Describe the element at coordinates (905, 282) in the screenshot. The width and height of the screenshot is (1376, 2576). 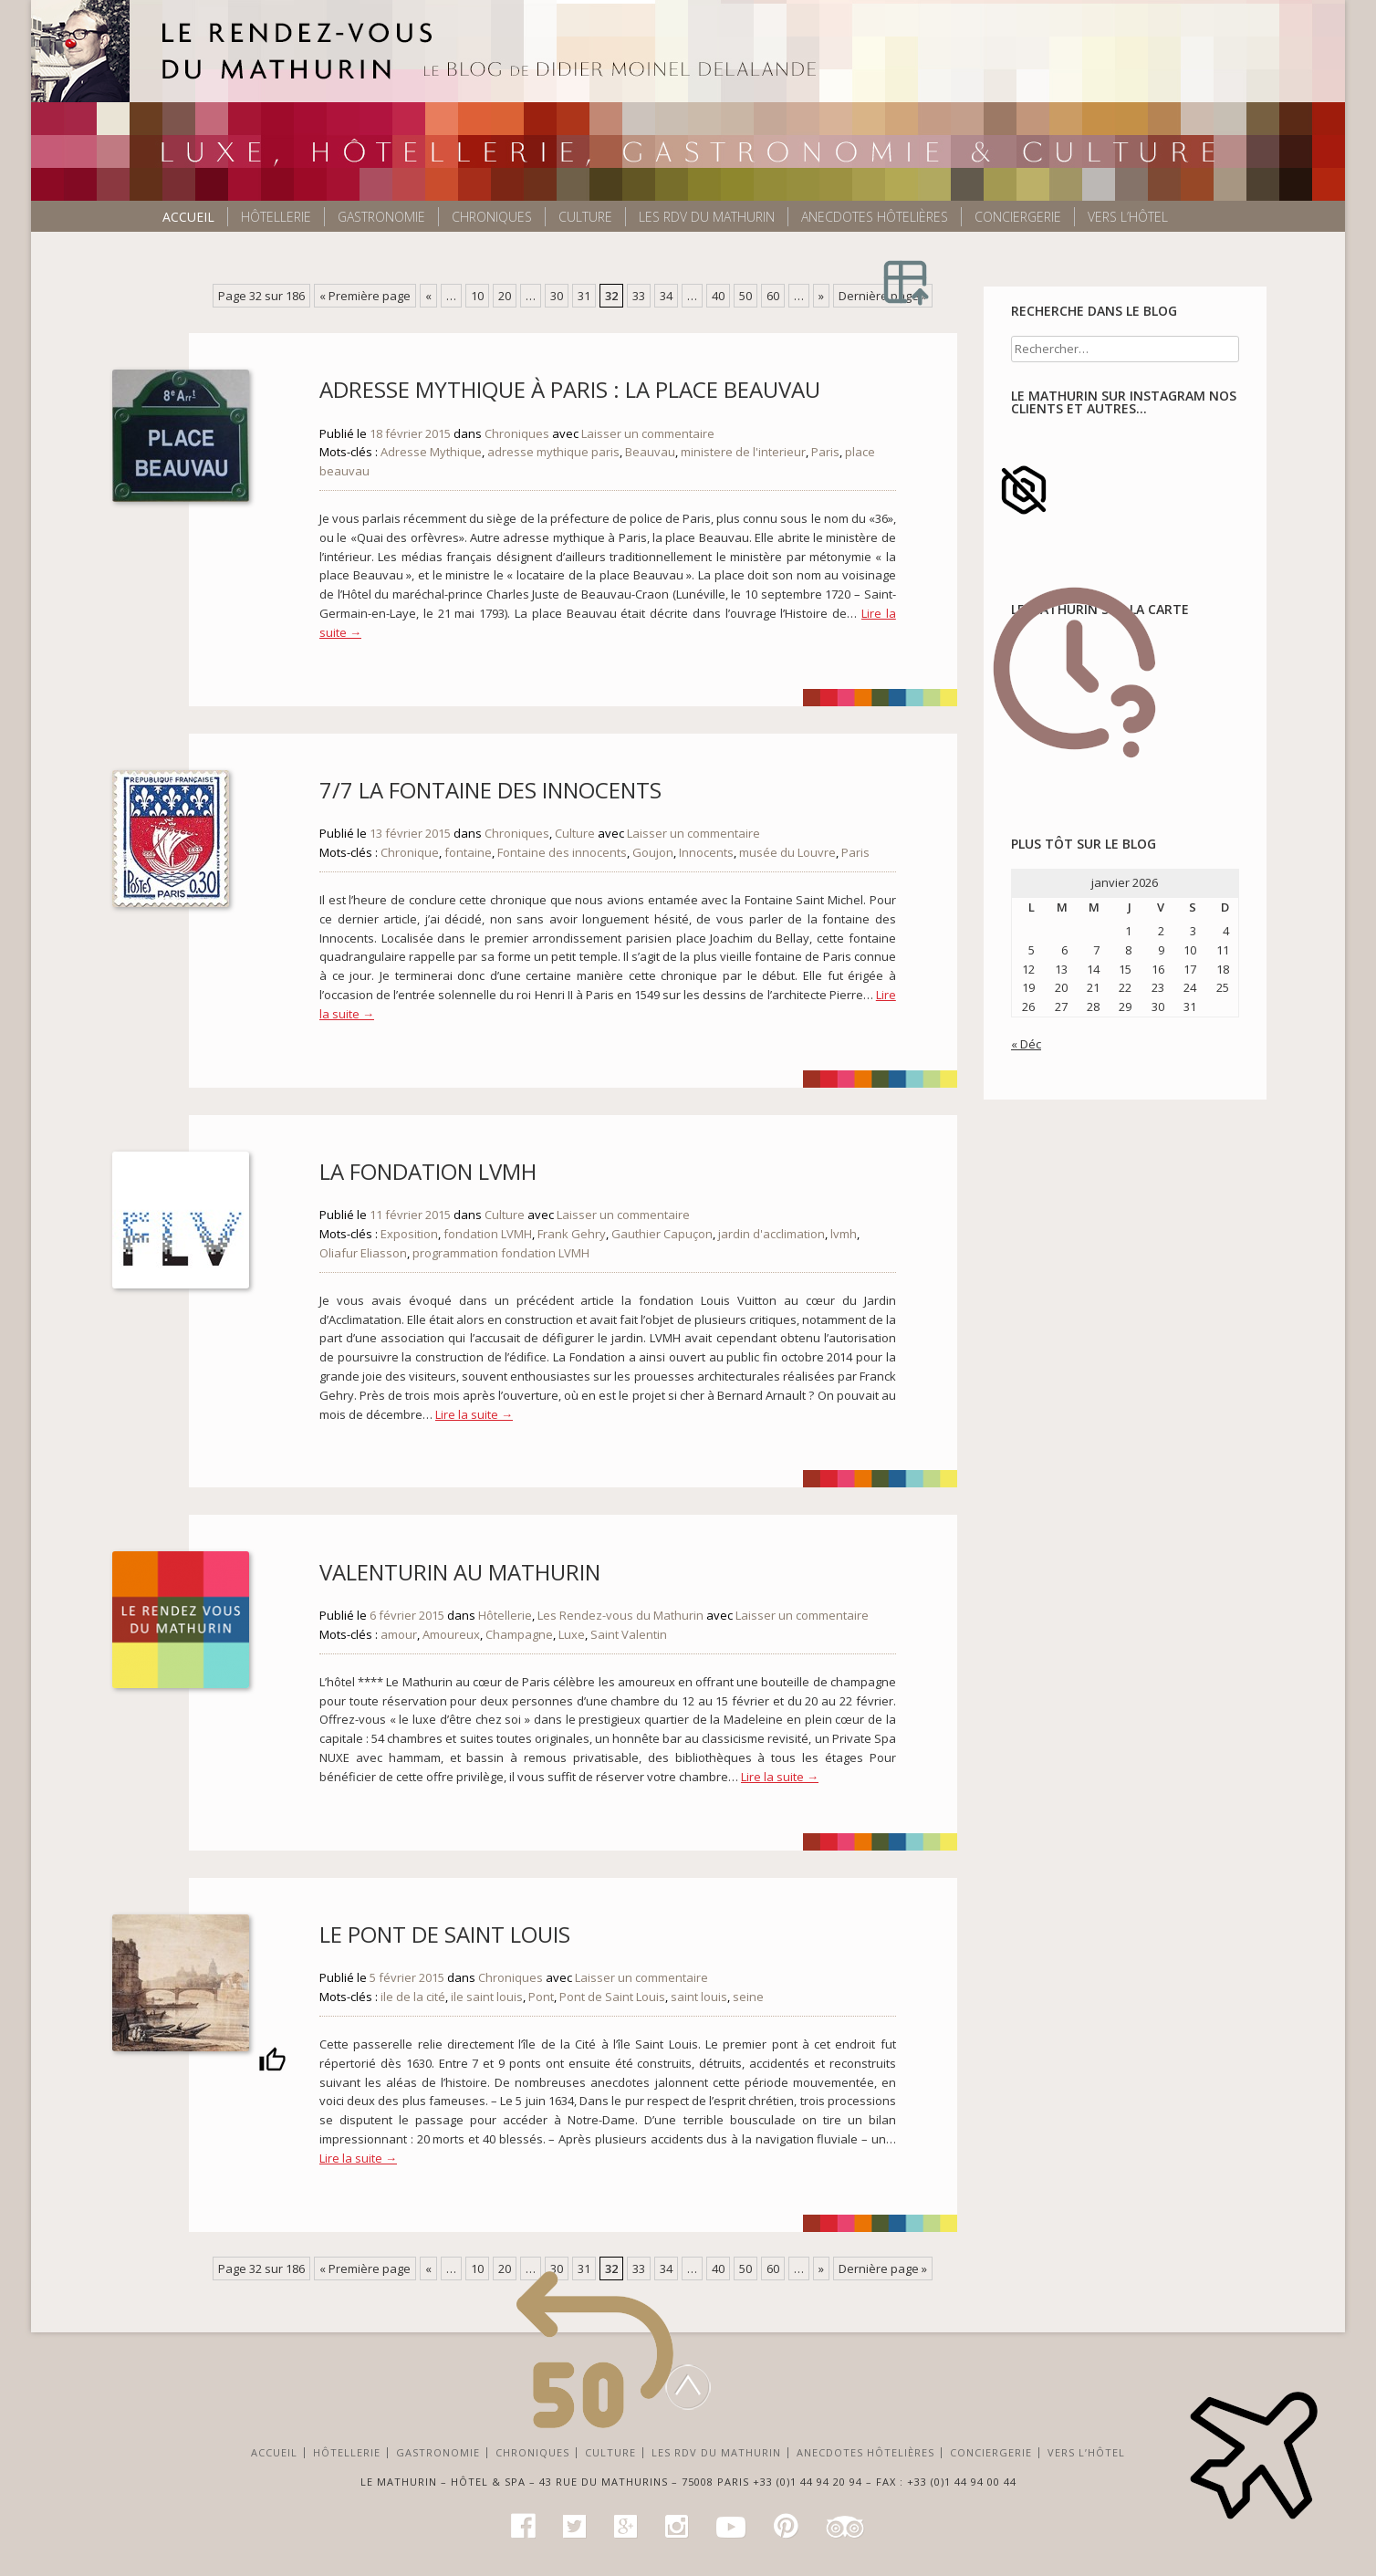
I see `import data into a table` at that location.